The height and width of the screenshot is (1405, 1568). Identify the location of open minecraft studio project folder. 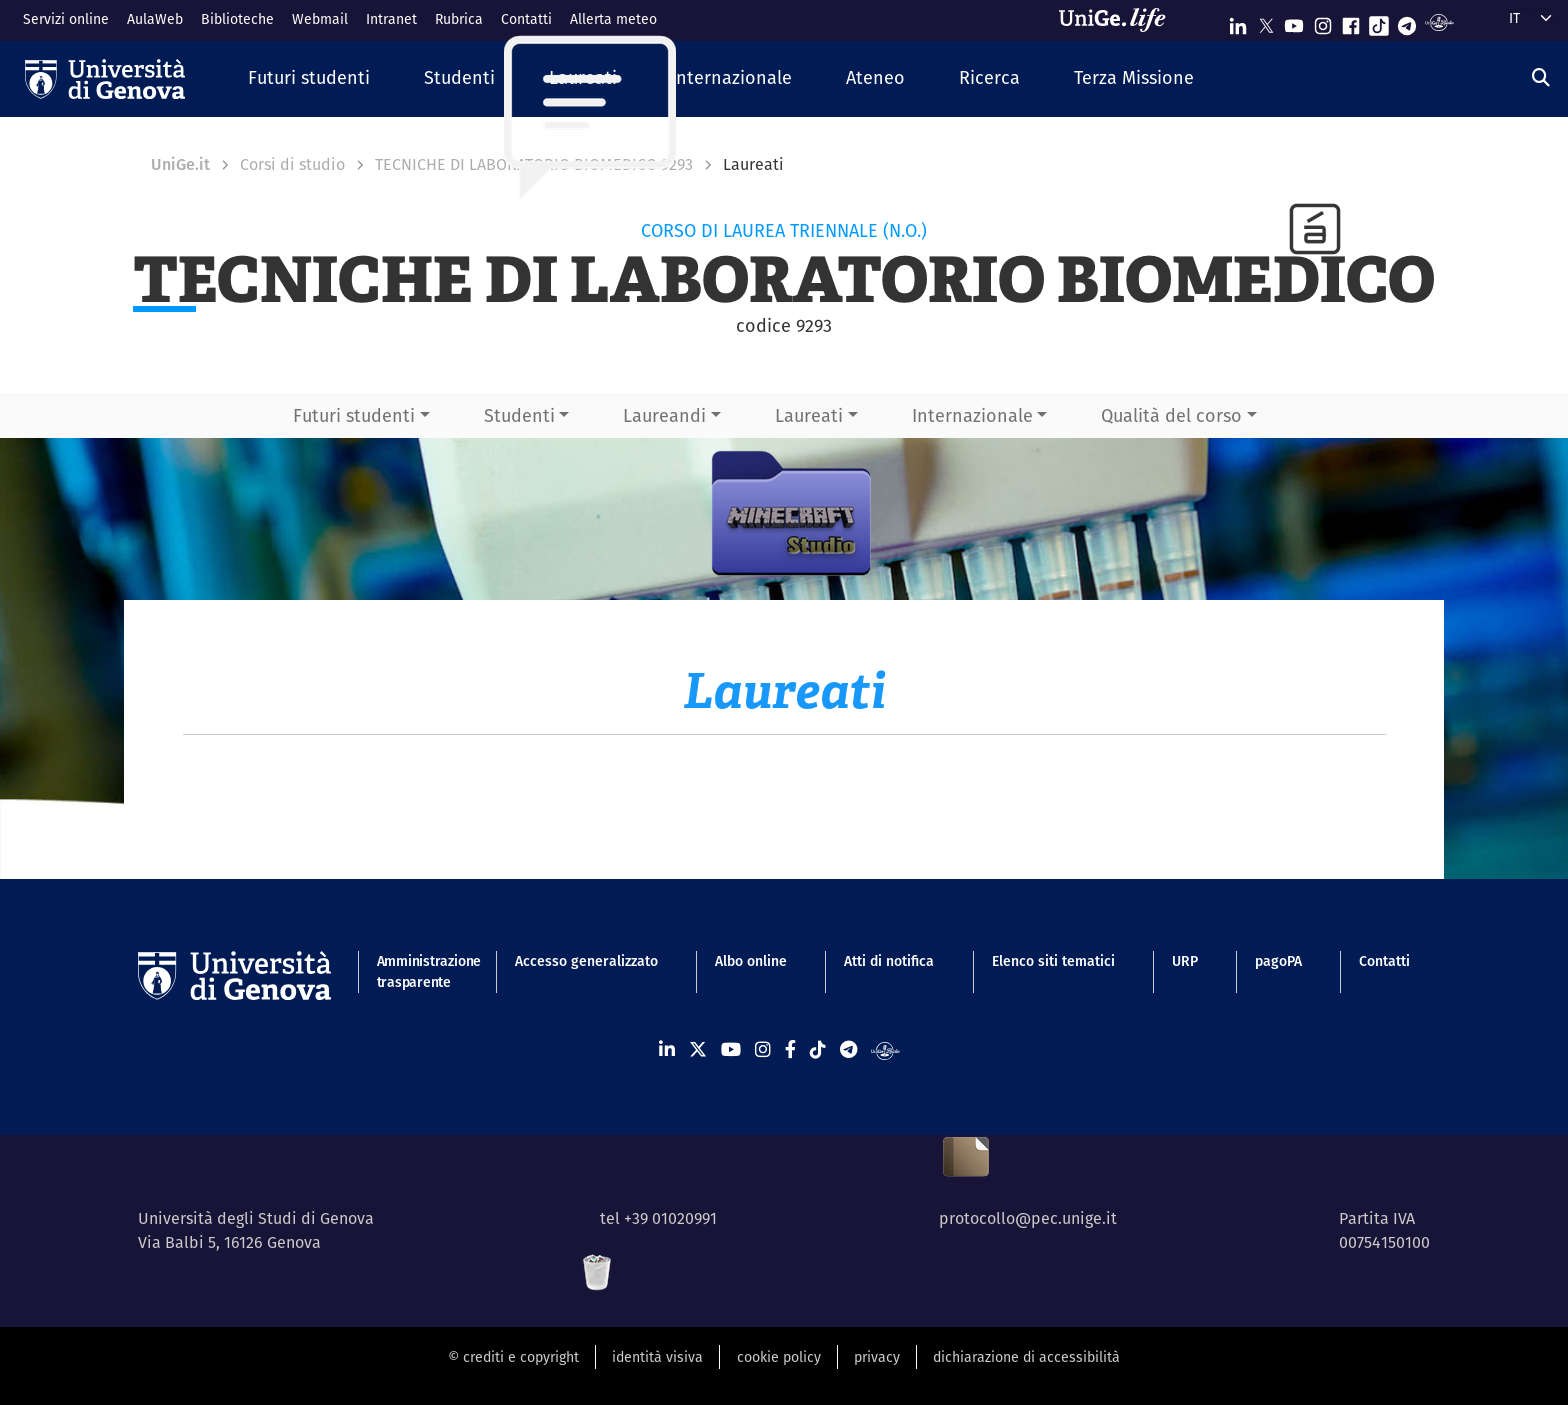
(790, 517).